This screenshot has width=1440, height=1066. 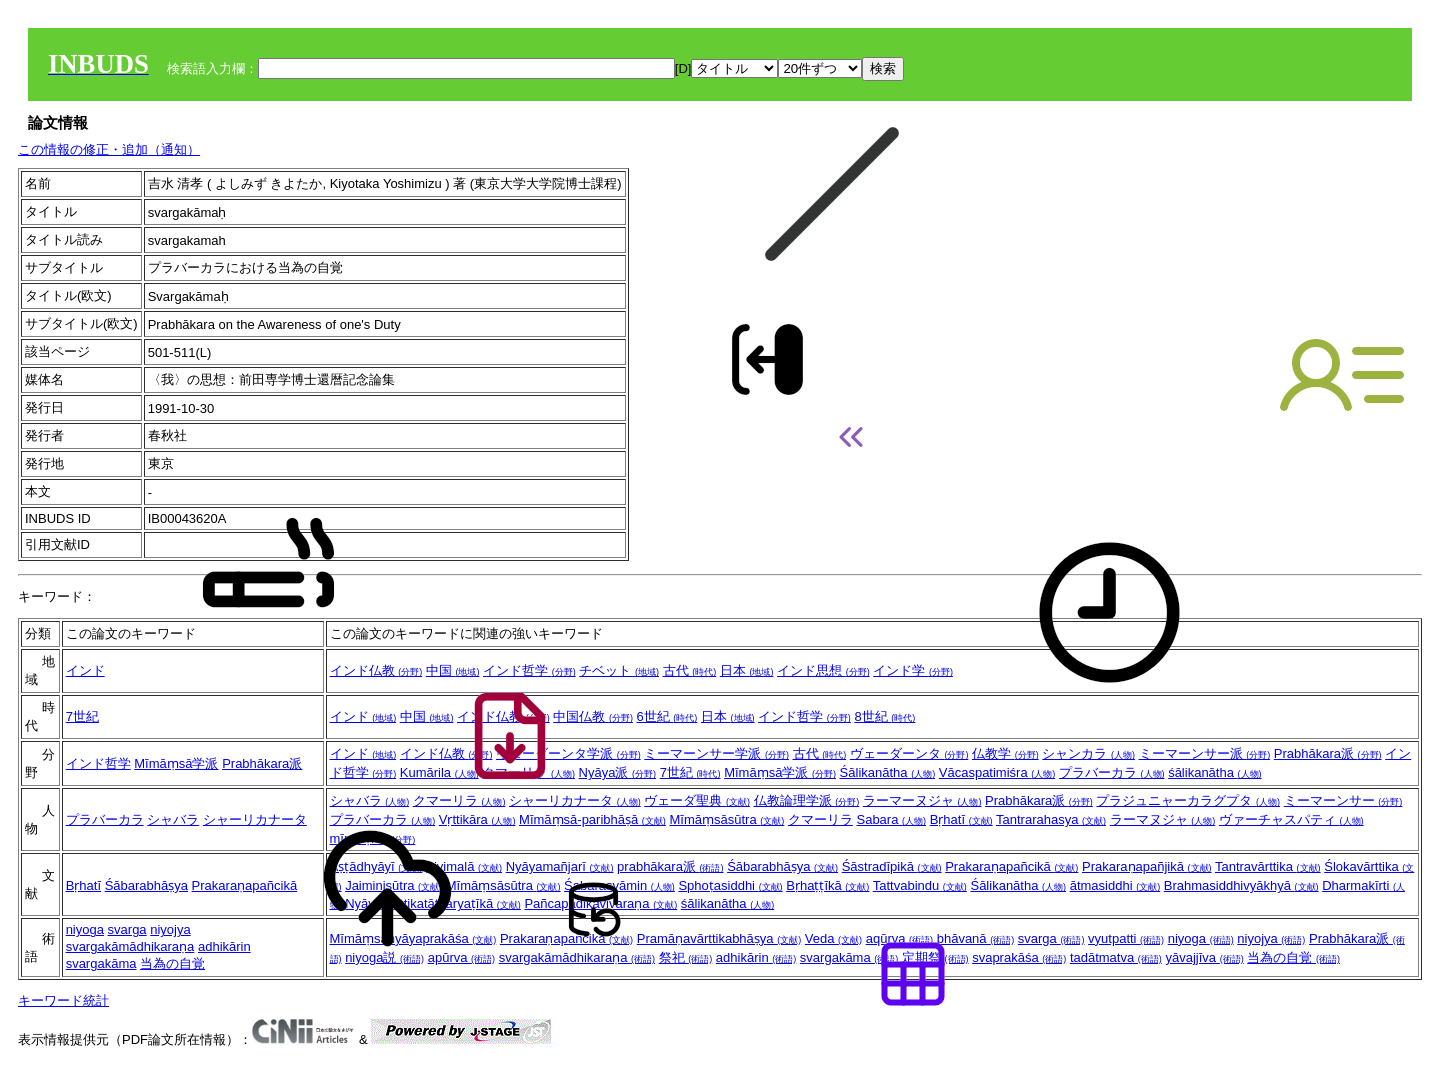 What do you see at coordinates (268, 577) in the screenshot?
I see `indicates a designated smoking area` at bounding box center [268, 577].